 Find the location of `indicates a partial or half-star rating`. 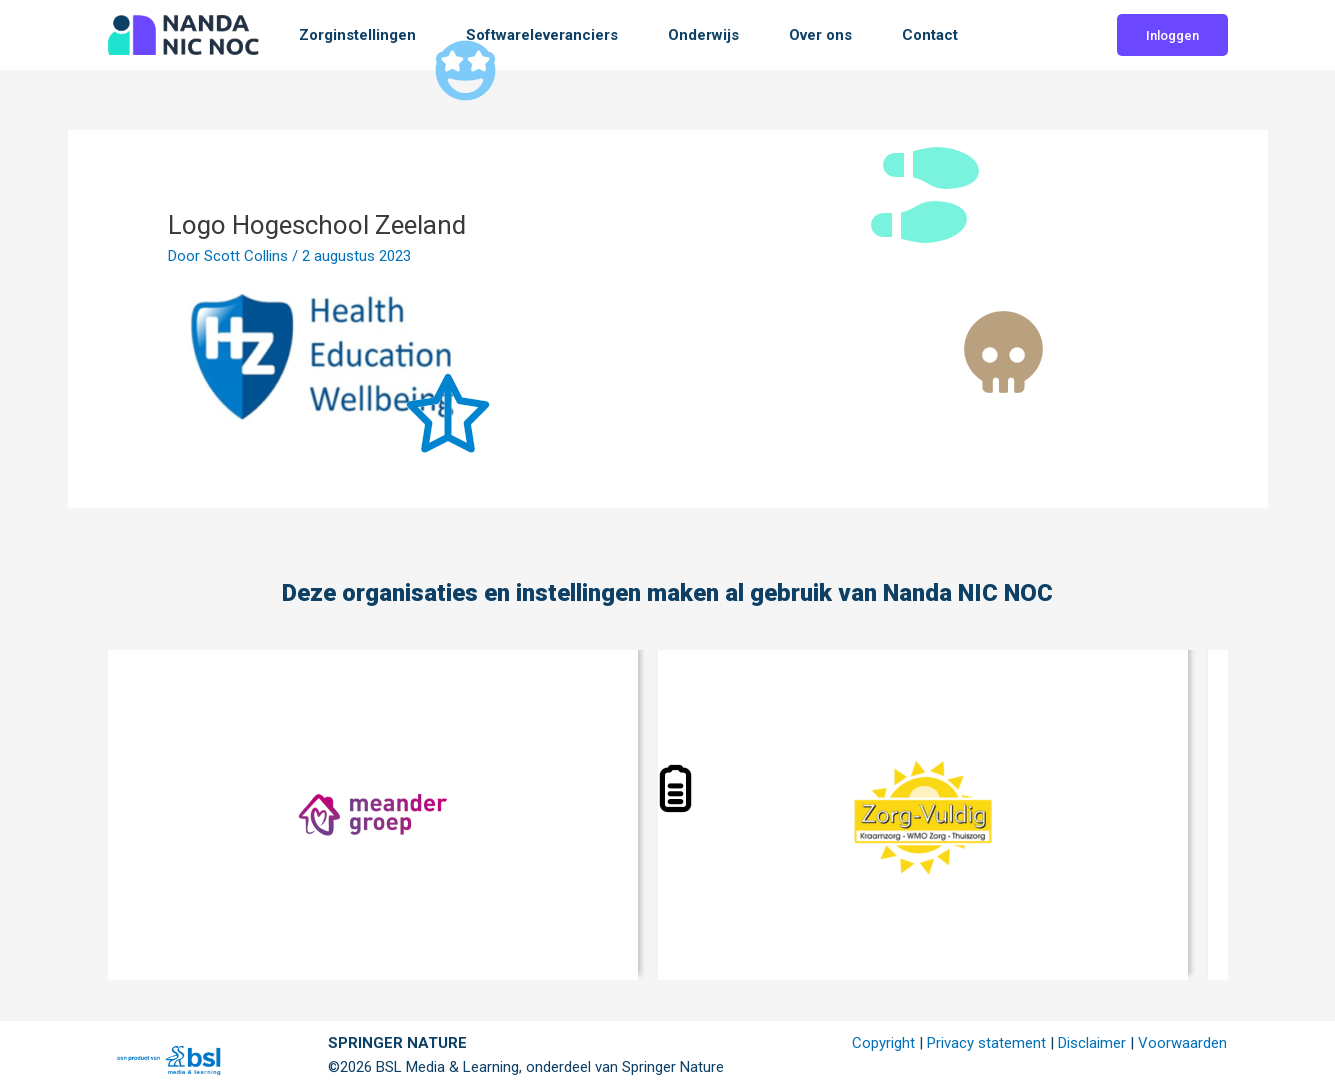

indicates a partial or half-star rating is located at coordinates (448, 417).